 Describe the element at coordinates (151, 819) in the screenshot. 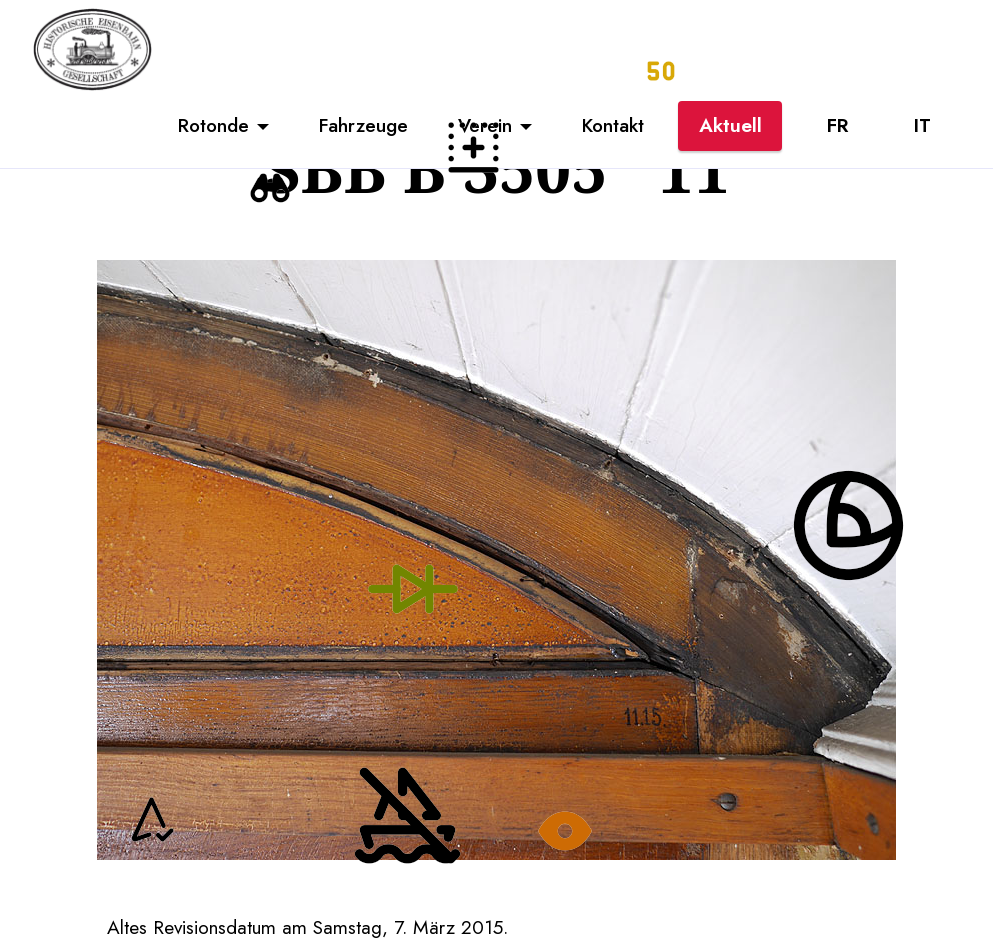

I see `location or destination confirmed` at that location.